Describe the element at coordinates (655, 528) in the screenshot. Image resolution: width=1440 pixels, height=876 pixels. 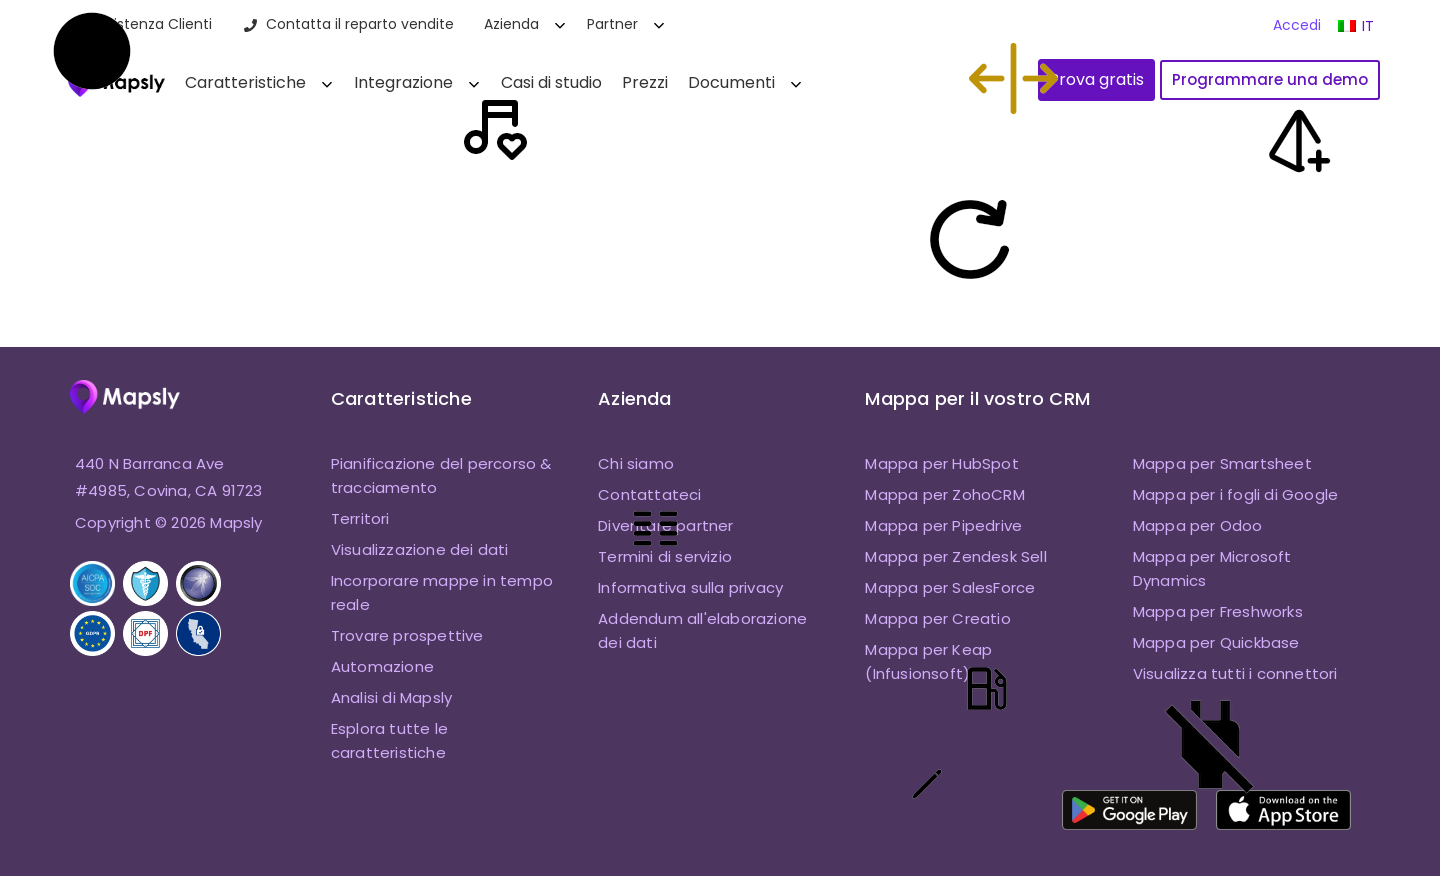
I see `switch to column view layout` at that location.